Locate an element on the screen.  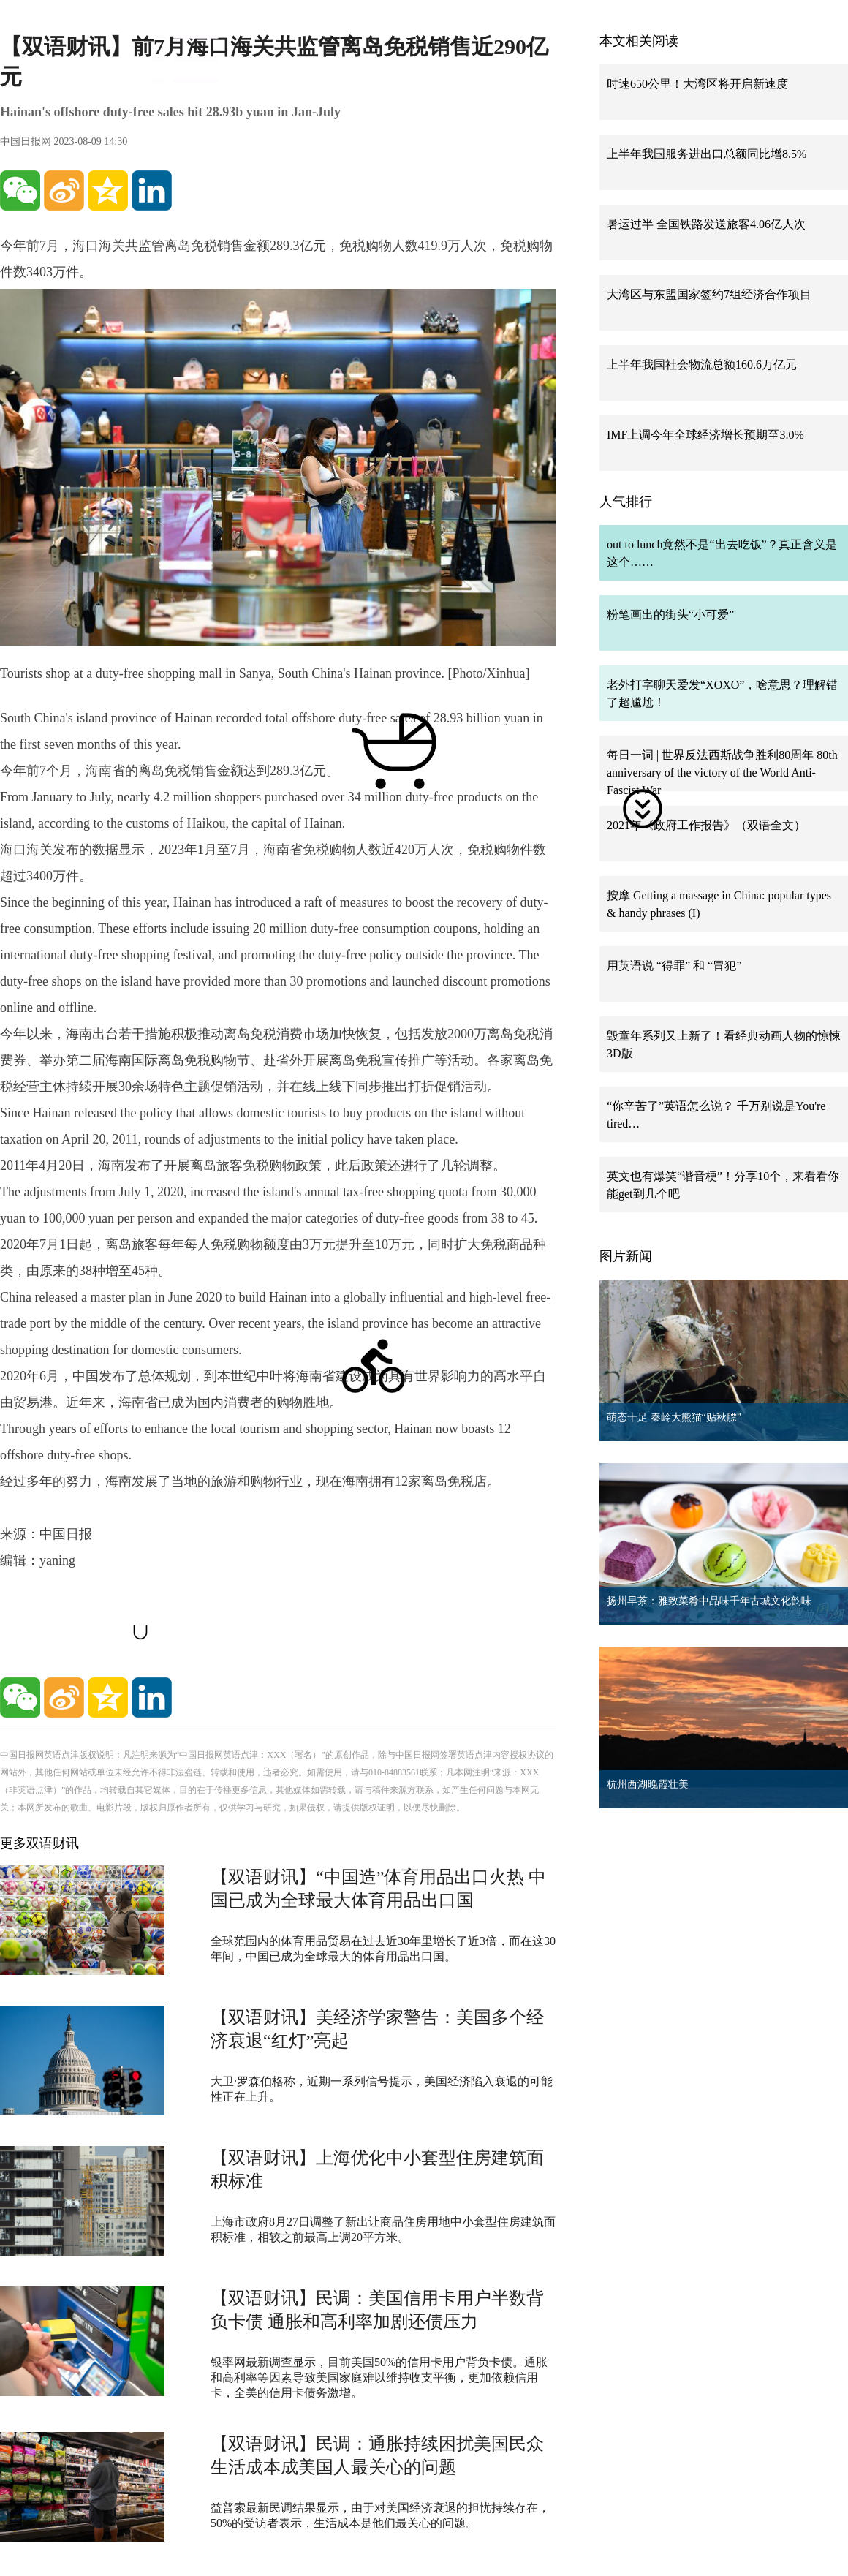
access baby or parenting-related features is located at coordinates (395, 748).